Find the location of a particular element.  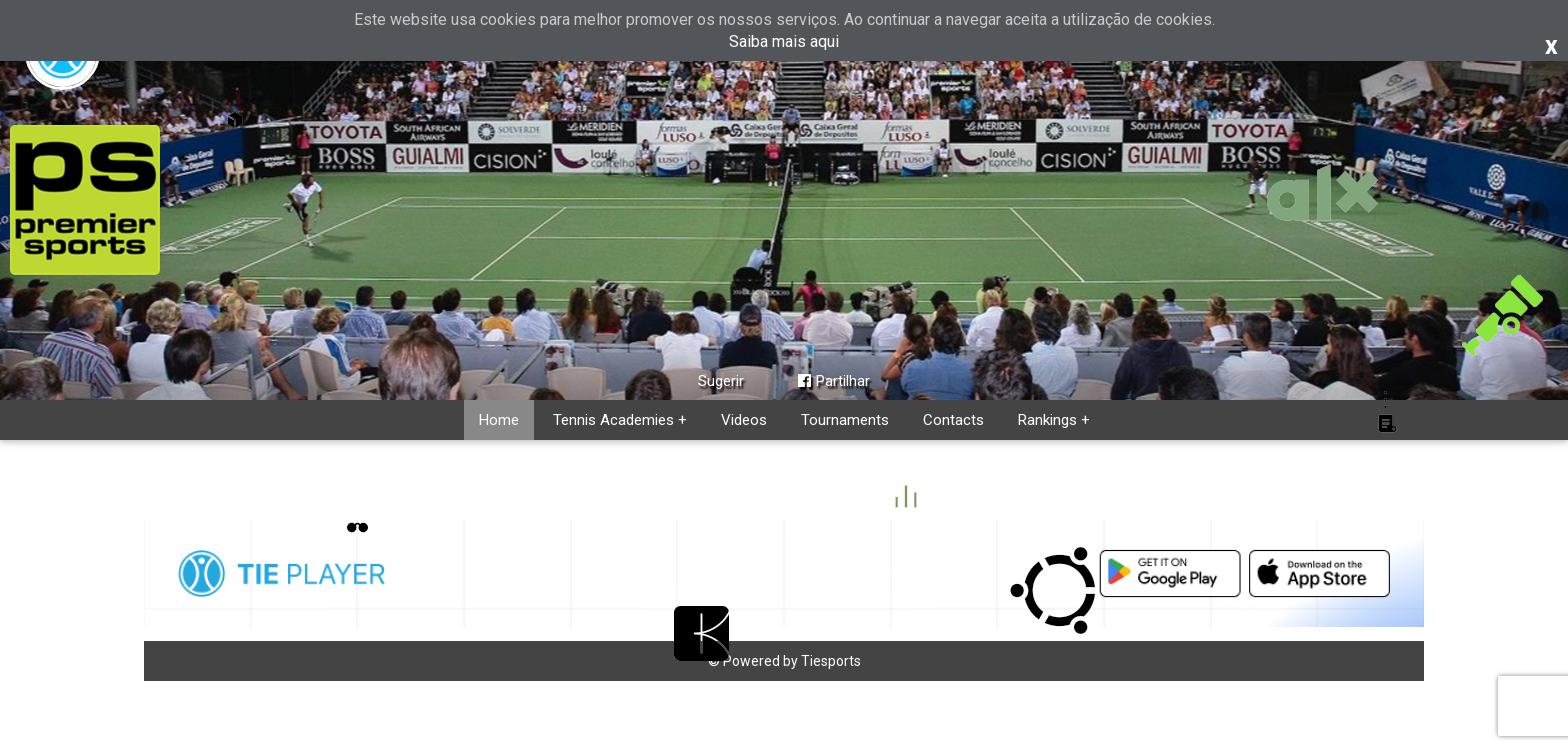

enable reading mode is located at coordinates (357, 527).